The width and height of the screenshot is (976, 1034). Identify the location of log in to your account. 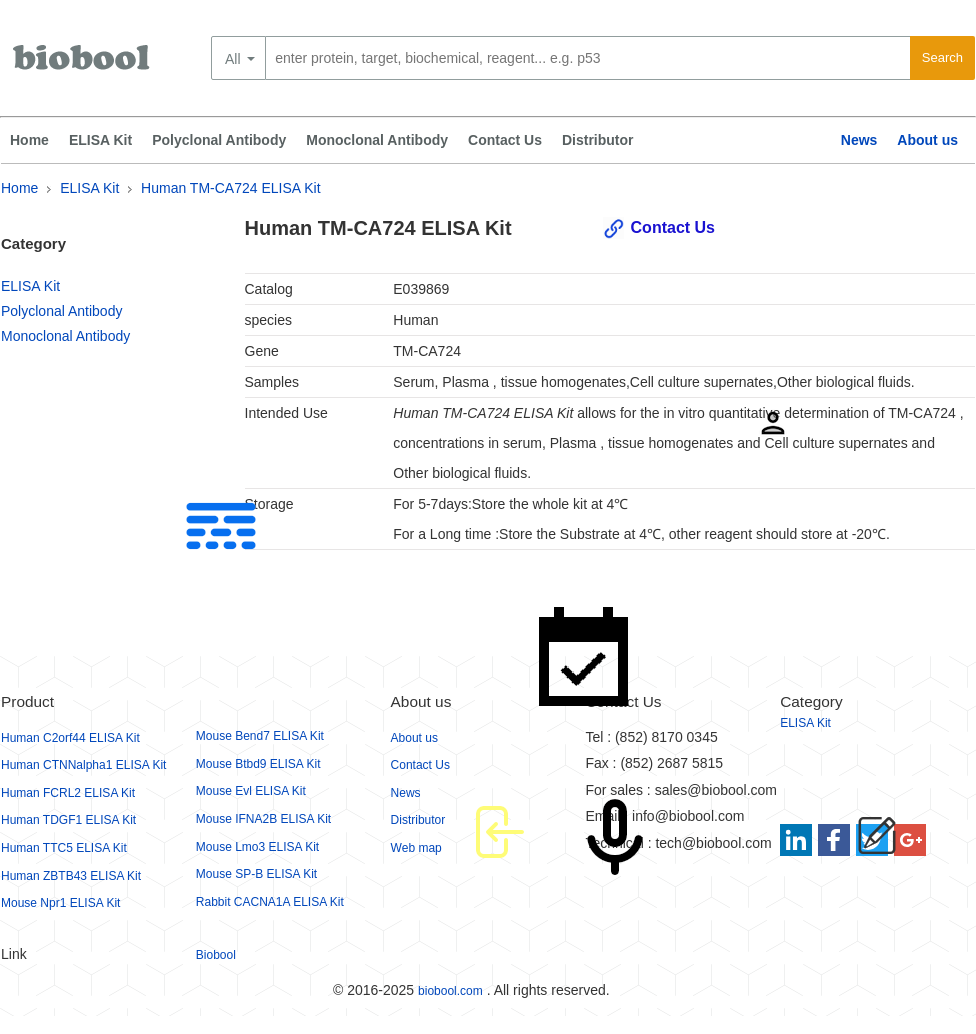
(496, 832).